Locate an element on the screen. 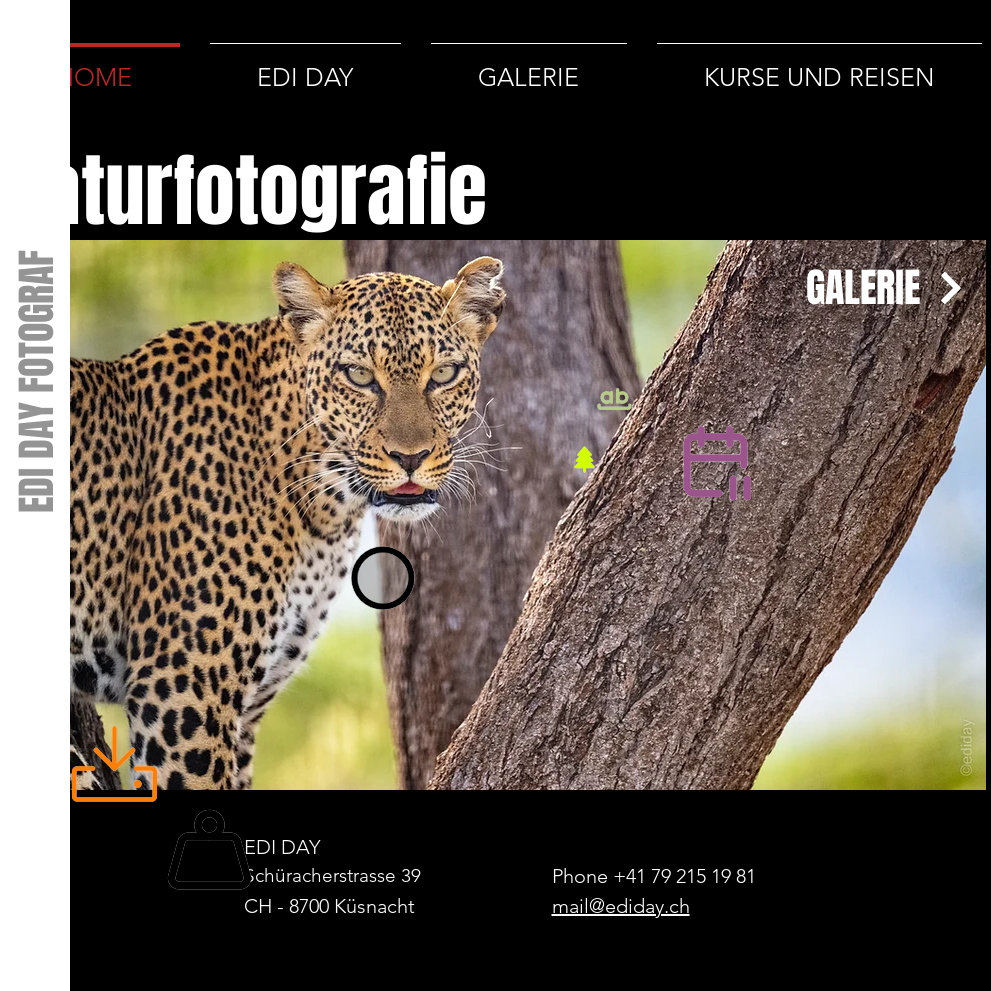 The height and width of the screenshot is (991, 991). access nature or outdoor categories is located at coordinates (584, 459).